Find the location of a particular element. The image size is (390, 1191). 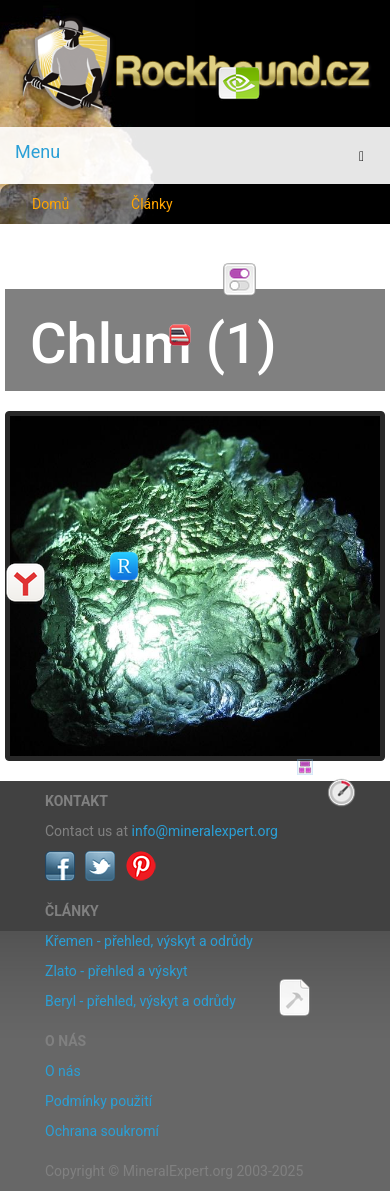

open RStudio application is located at coordinates (124, 566).